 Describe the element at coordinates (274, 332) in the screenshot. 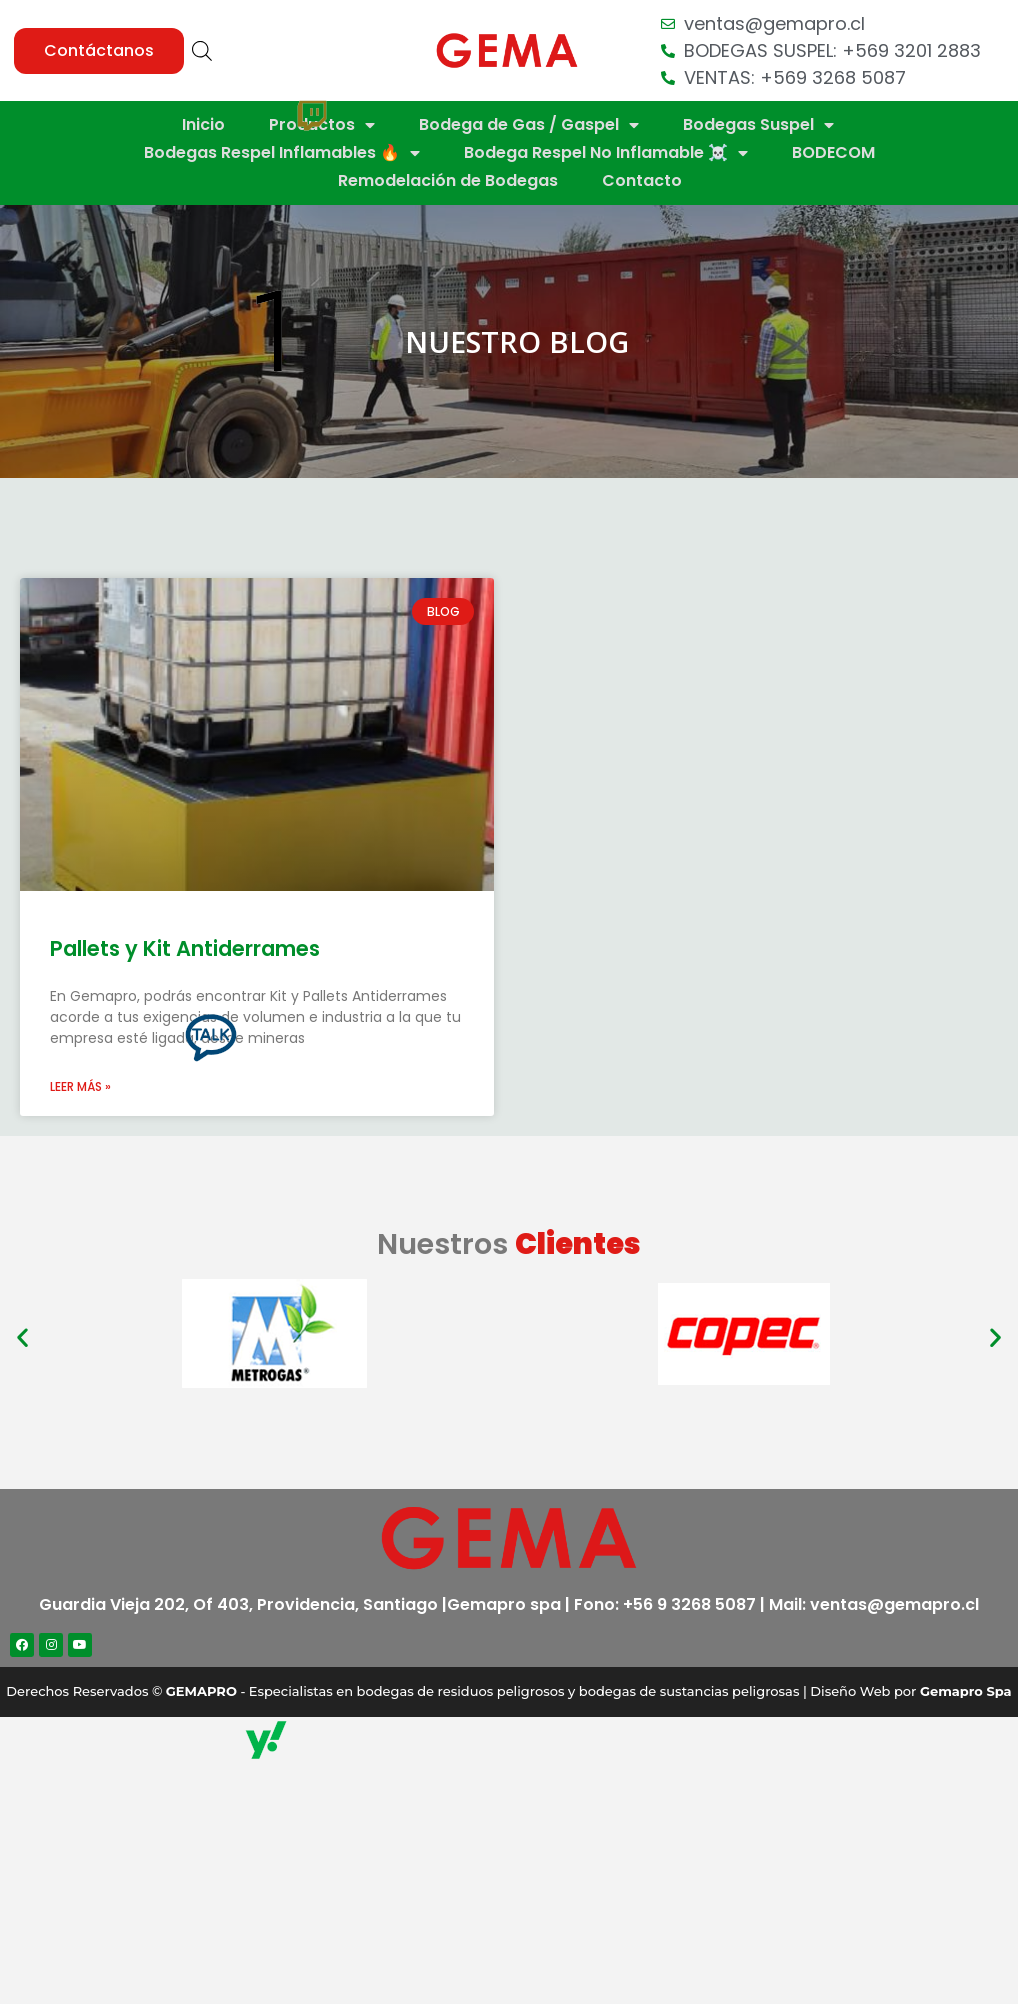

I see `indicates first item or top priority` at that location.